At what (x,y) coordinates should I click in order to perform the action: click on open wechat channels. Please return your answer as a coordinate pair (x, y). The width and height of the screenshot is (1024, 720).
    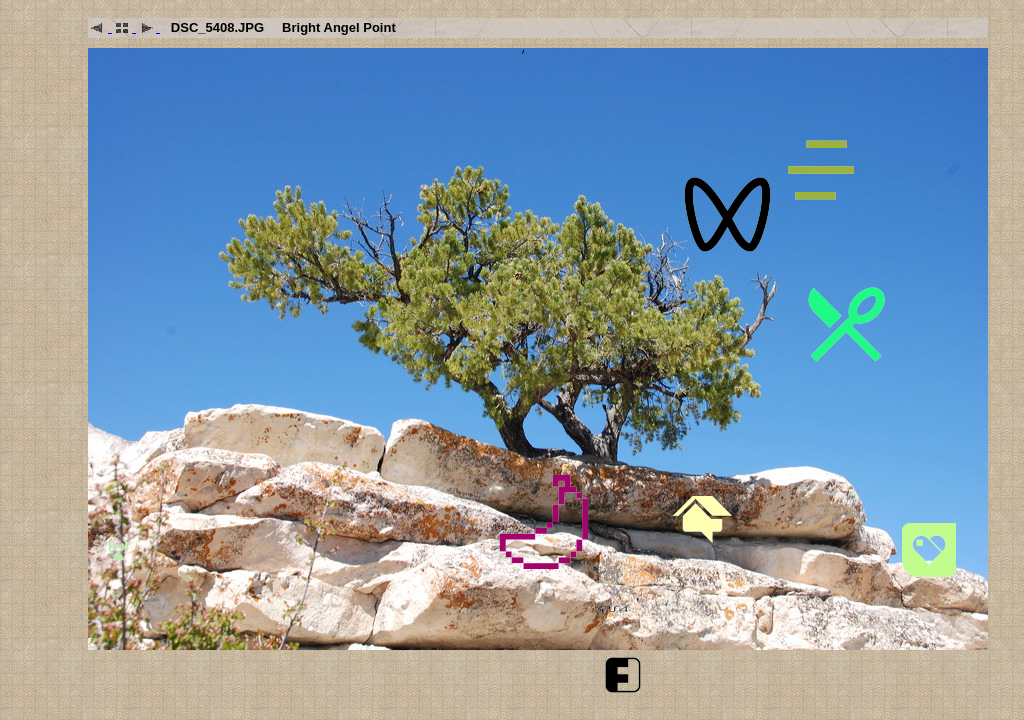
    Looking at the image, I should click on (727, 214).